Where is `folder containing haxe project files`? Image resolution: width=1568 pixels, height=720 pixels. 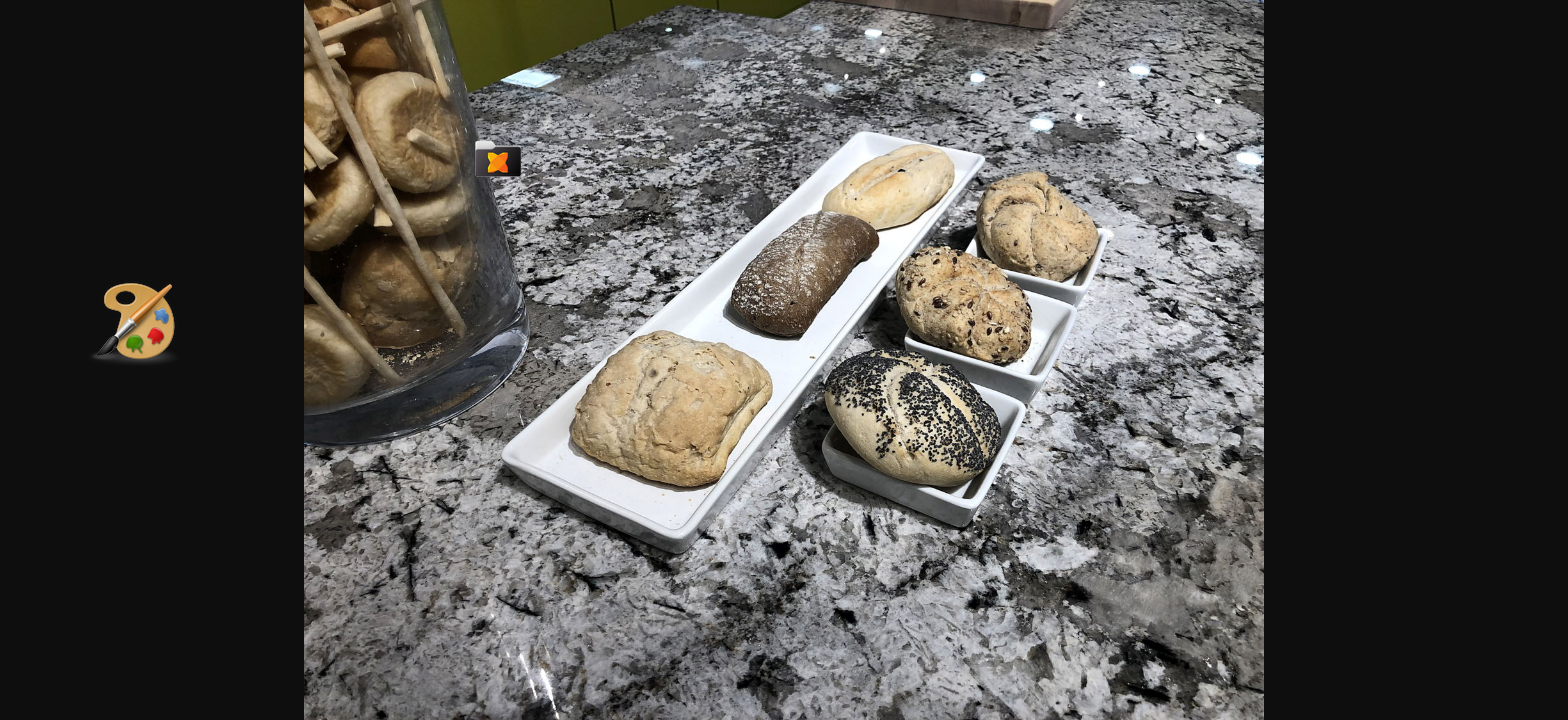
folder containing haxe project files is located at coordinates (498, 160).